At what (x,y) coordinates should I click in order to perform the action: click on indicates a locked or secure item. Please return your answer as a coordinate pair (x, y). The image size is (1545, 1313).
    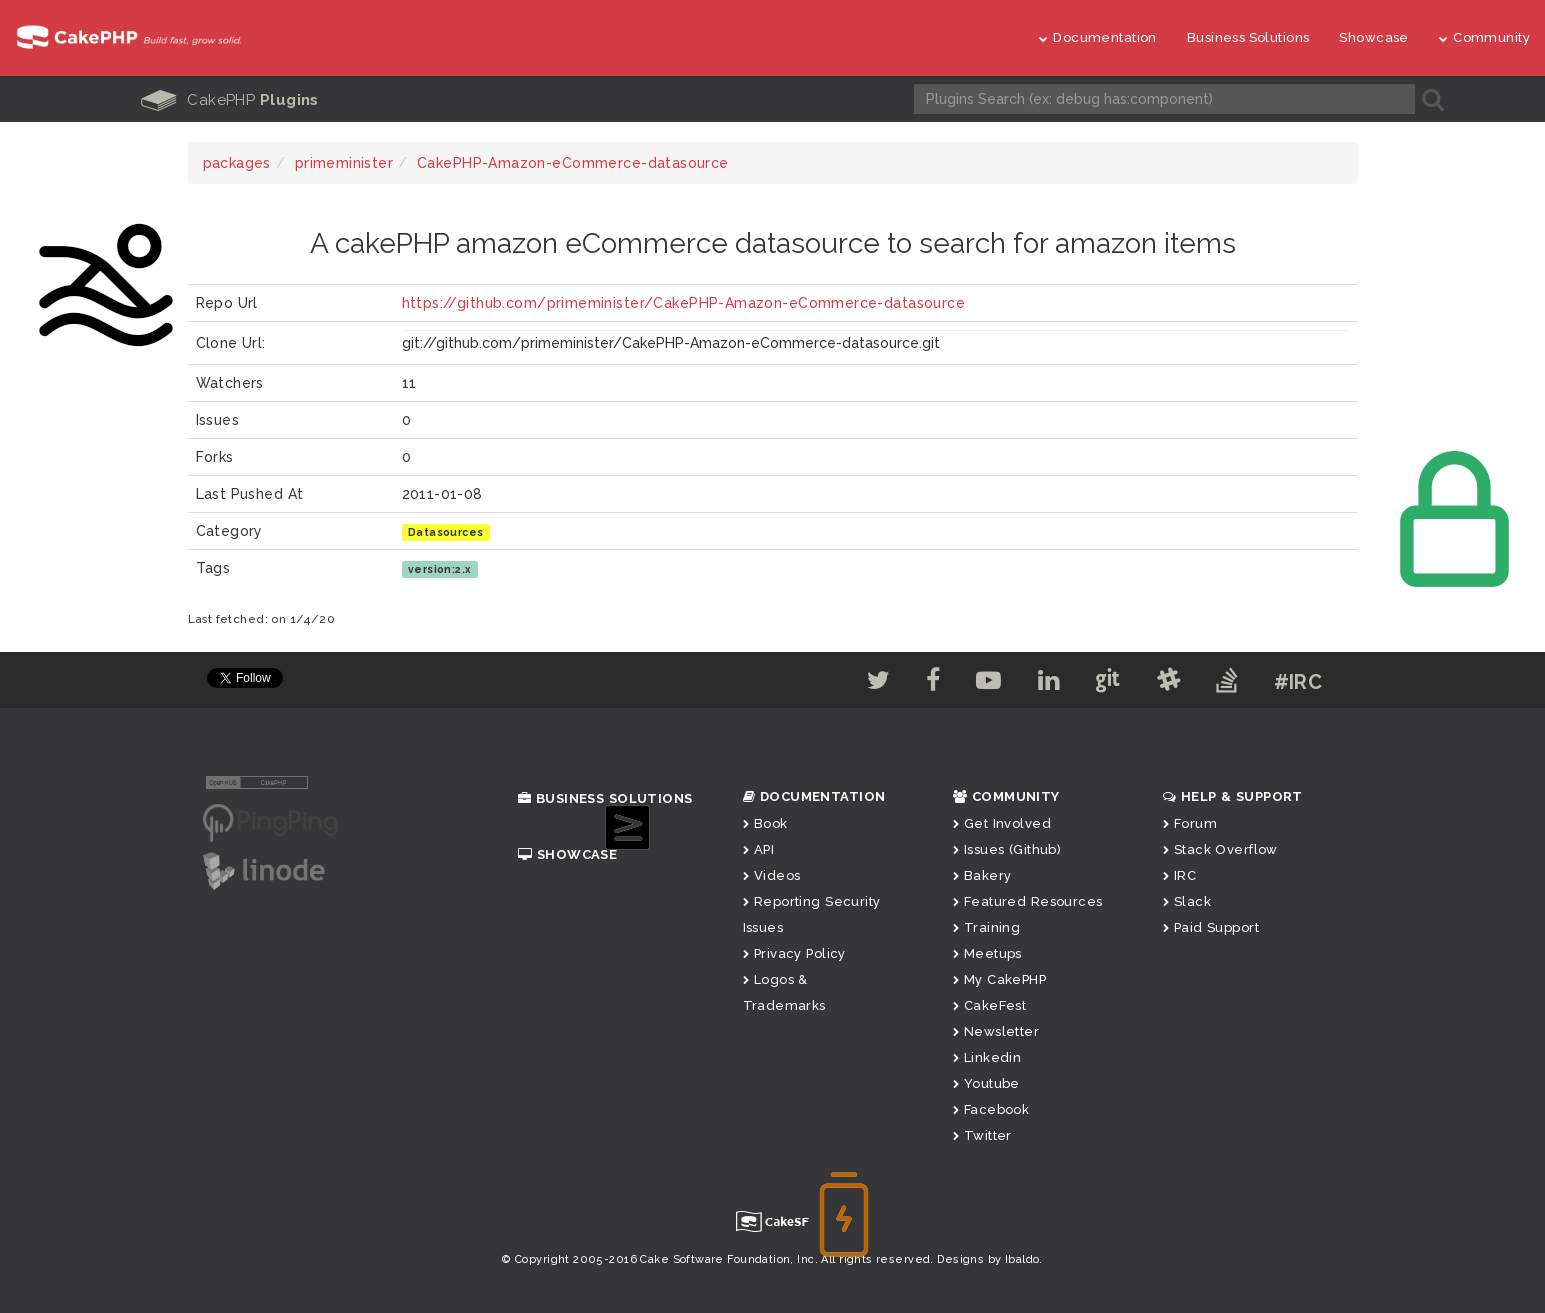
    Looking at the image, I should click on (1454, 523).